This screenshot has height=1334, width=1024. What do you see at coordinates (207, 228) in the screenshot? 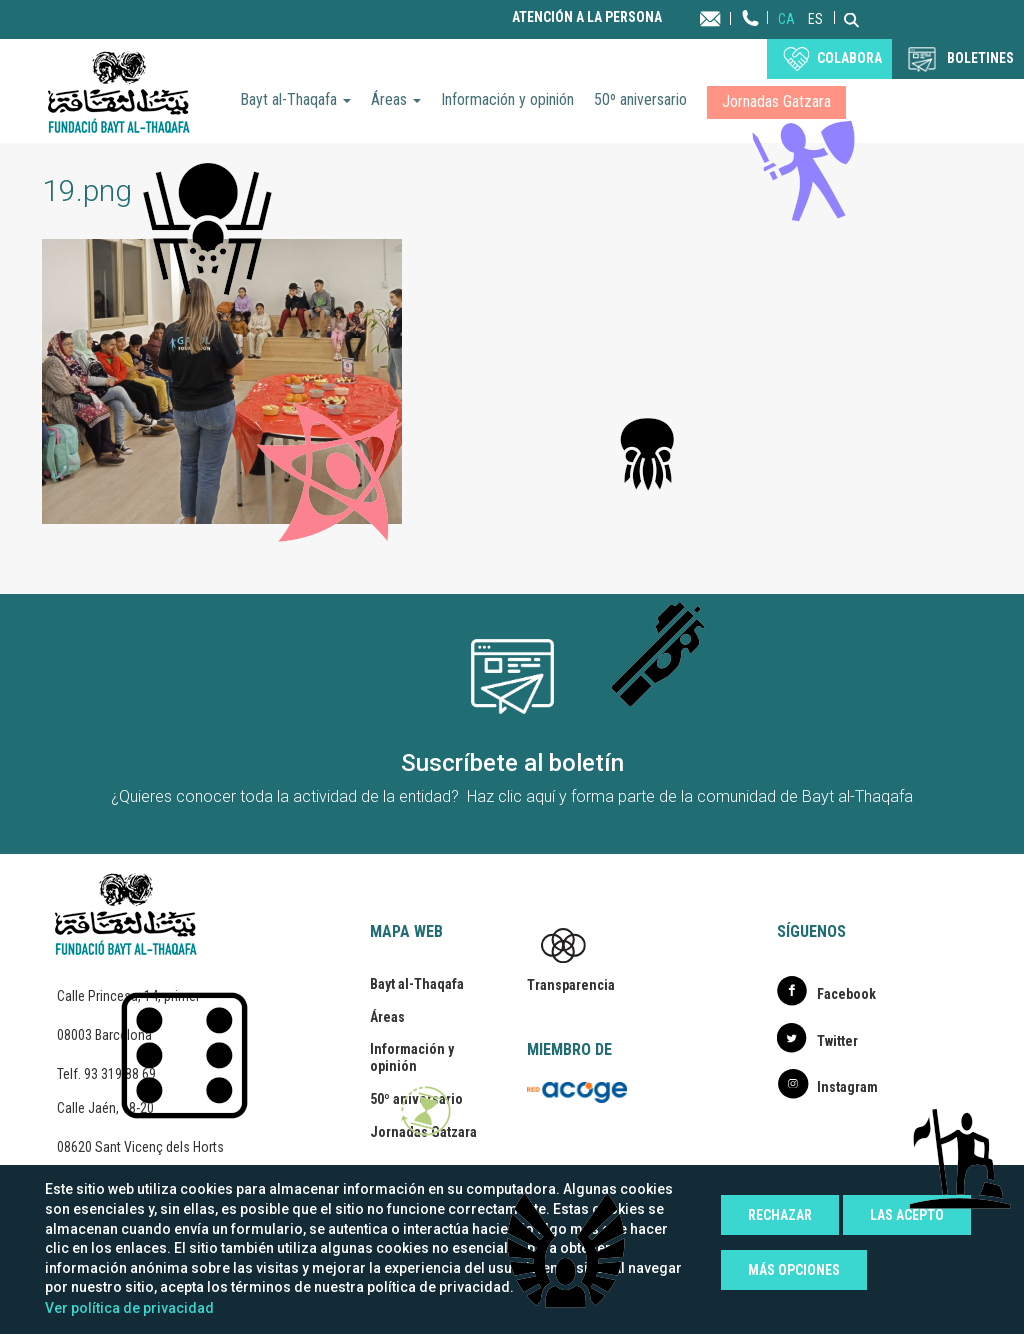
I see `spider enemy or creature in a game interface` at bounding box center [207, 228].